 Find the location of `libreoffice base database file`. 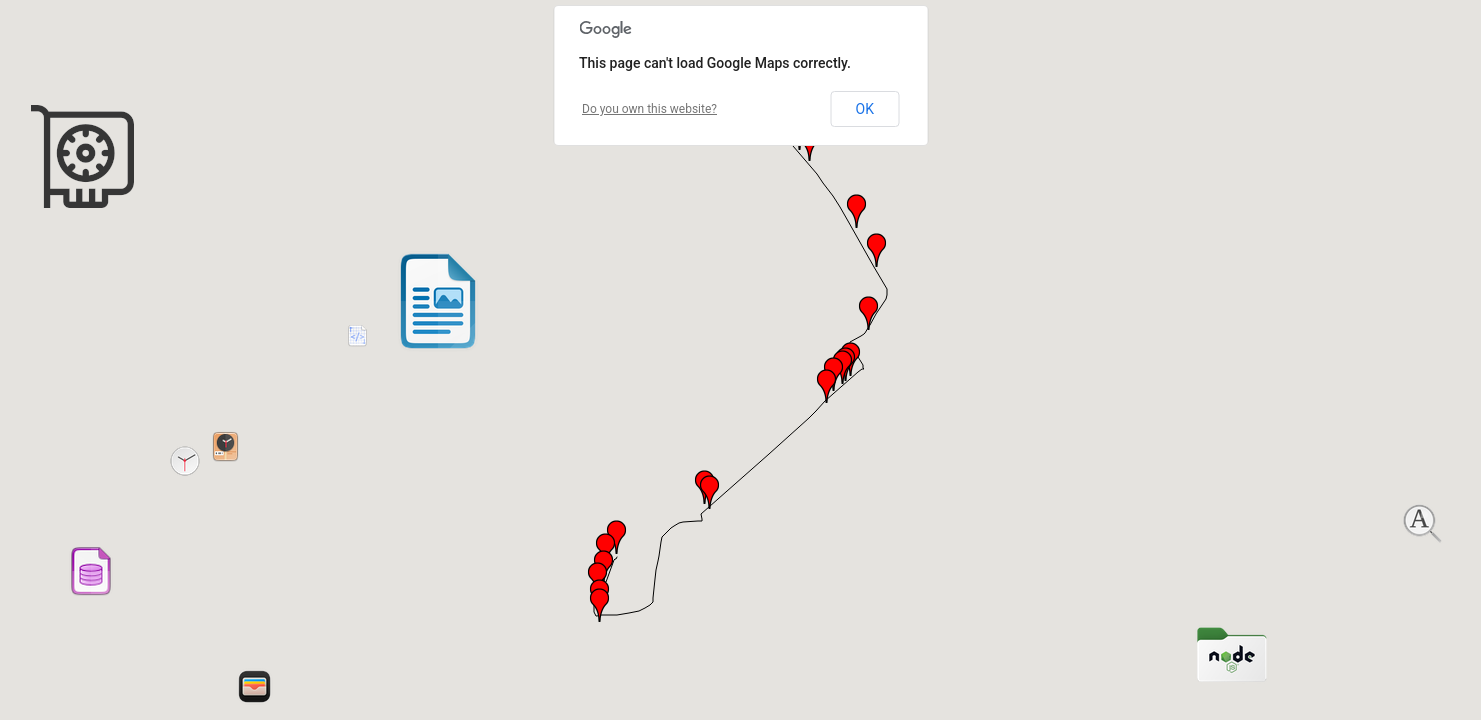

libreoffice base database file is located at coordinates (91, 571).